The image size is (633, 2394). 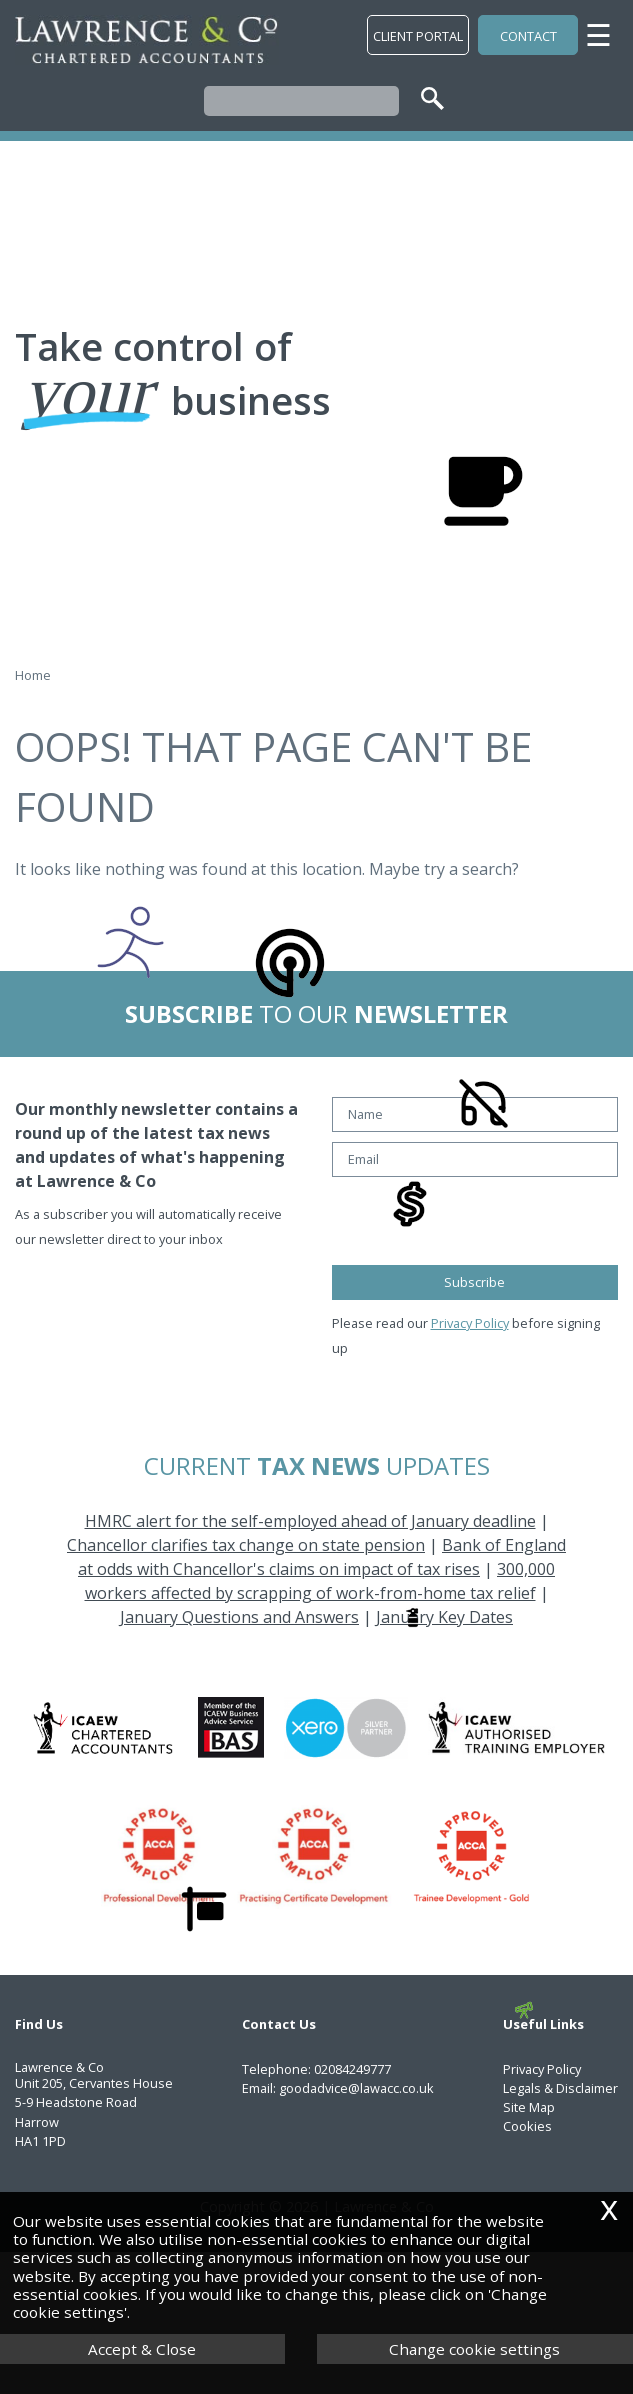 I want to click on start a running or fitness activity, so click(x=132, y=941).